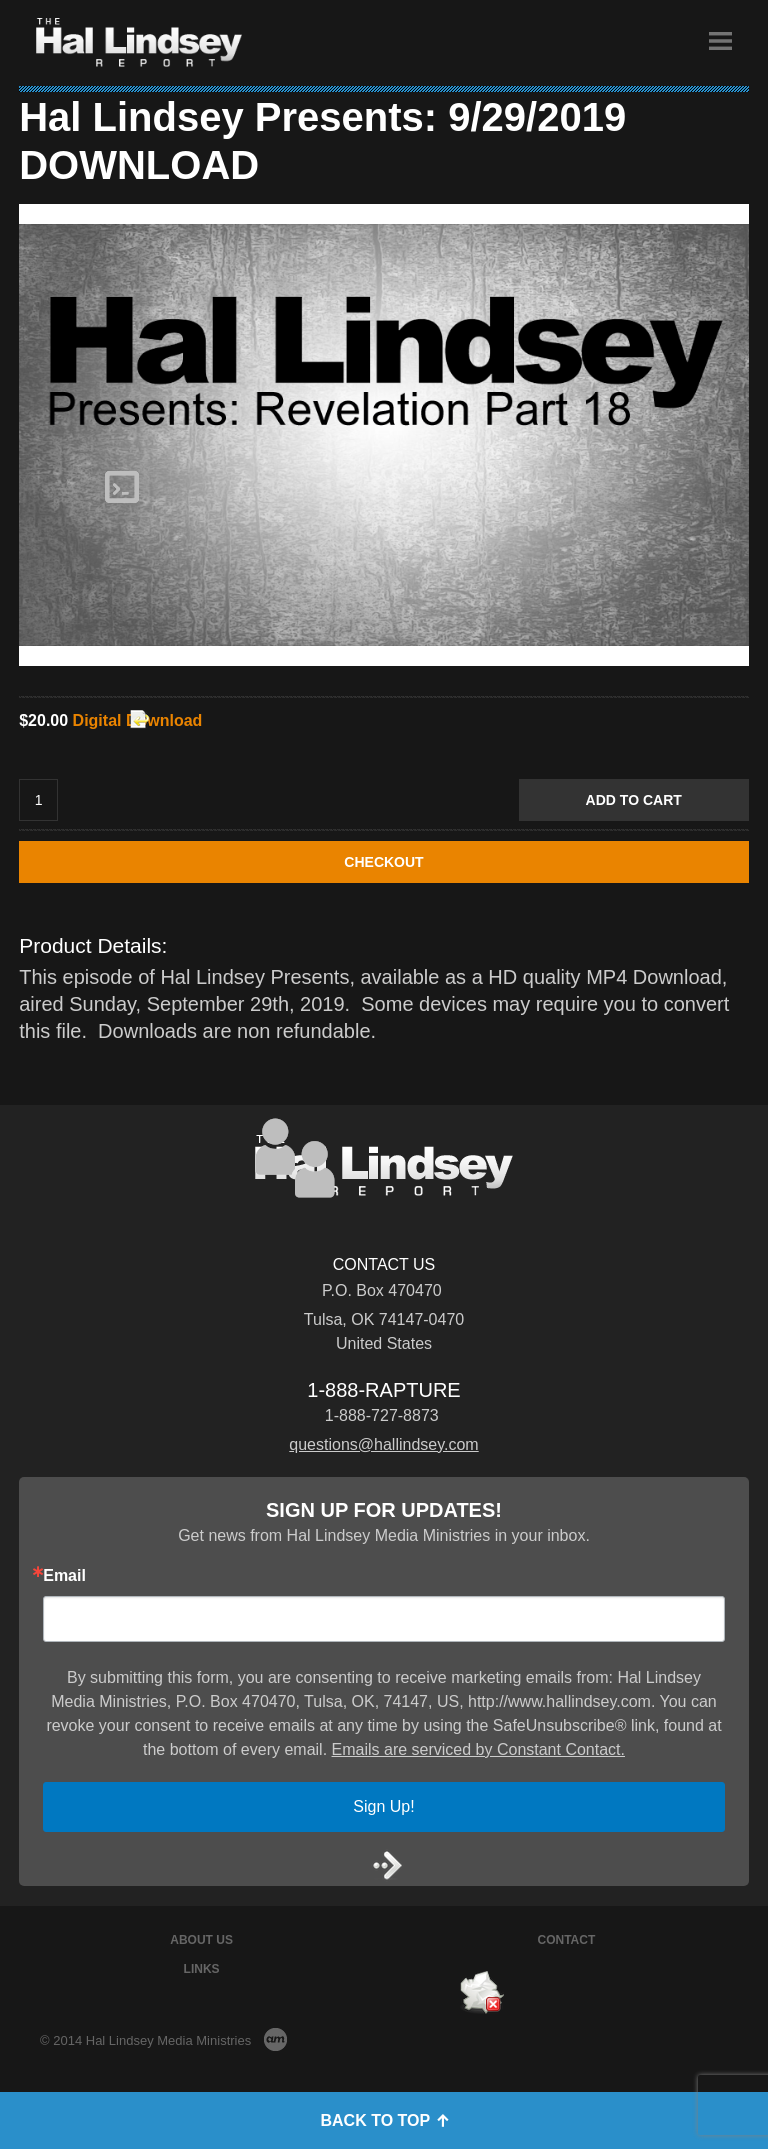 This screenshot has width=768, height=2149. What do you see at coordinates (481, 1992) in the screenshot?
I see `mark email as not junk` at bounding box center [481, 1992].